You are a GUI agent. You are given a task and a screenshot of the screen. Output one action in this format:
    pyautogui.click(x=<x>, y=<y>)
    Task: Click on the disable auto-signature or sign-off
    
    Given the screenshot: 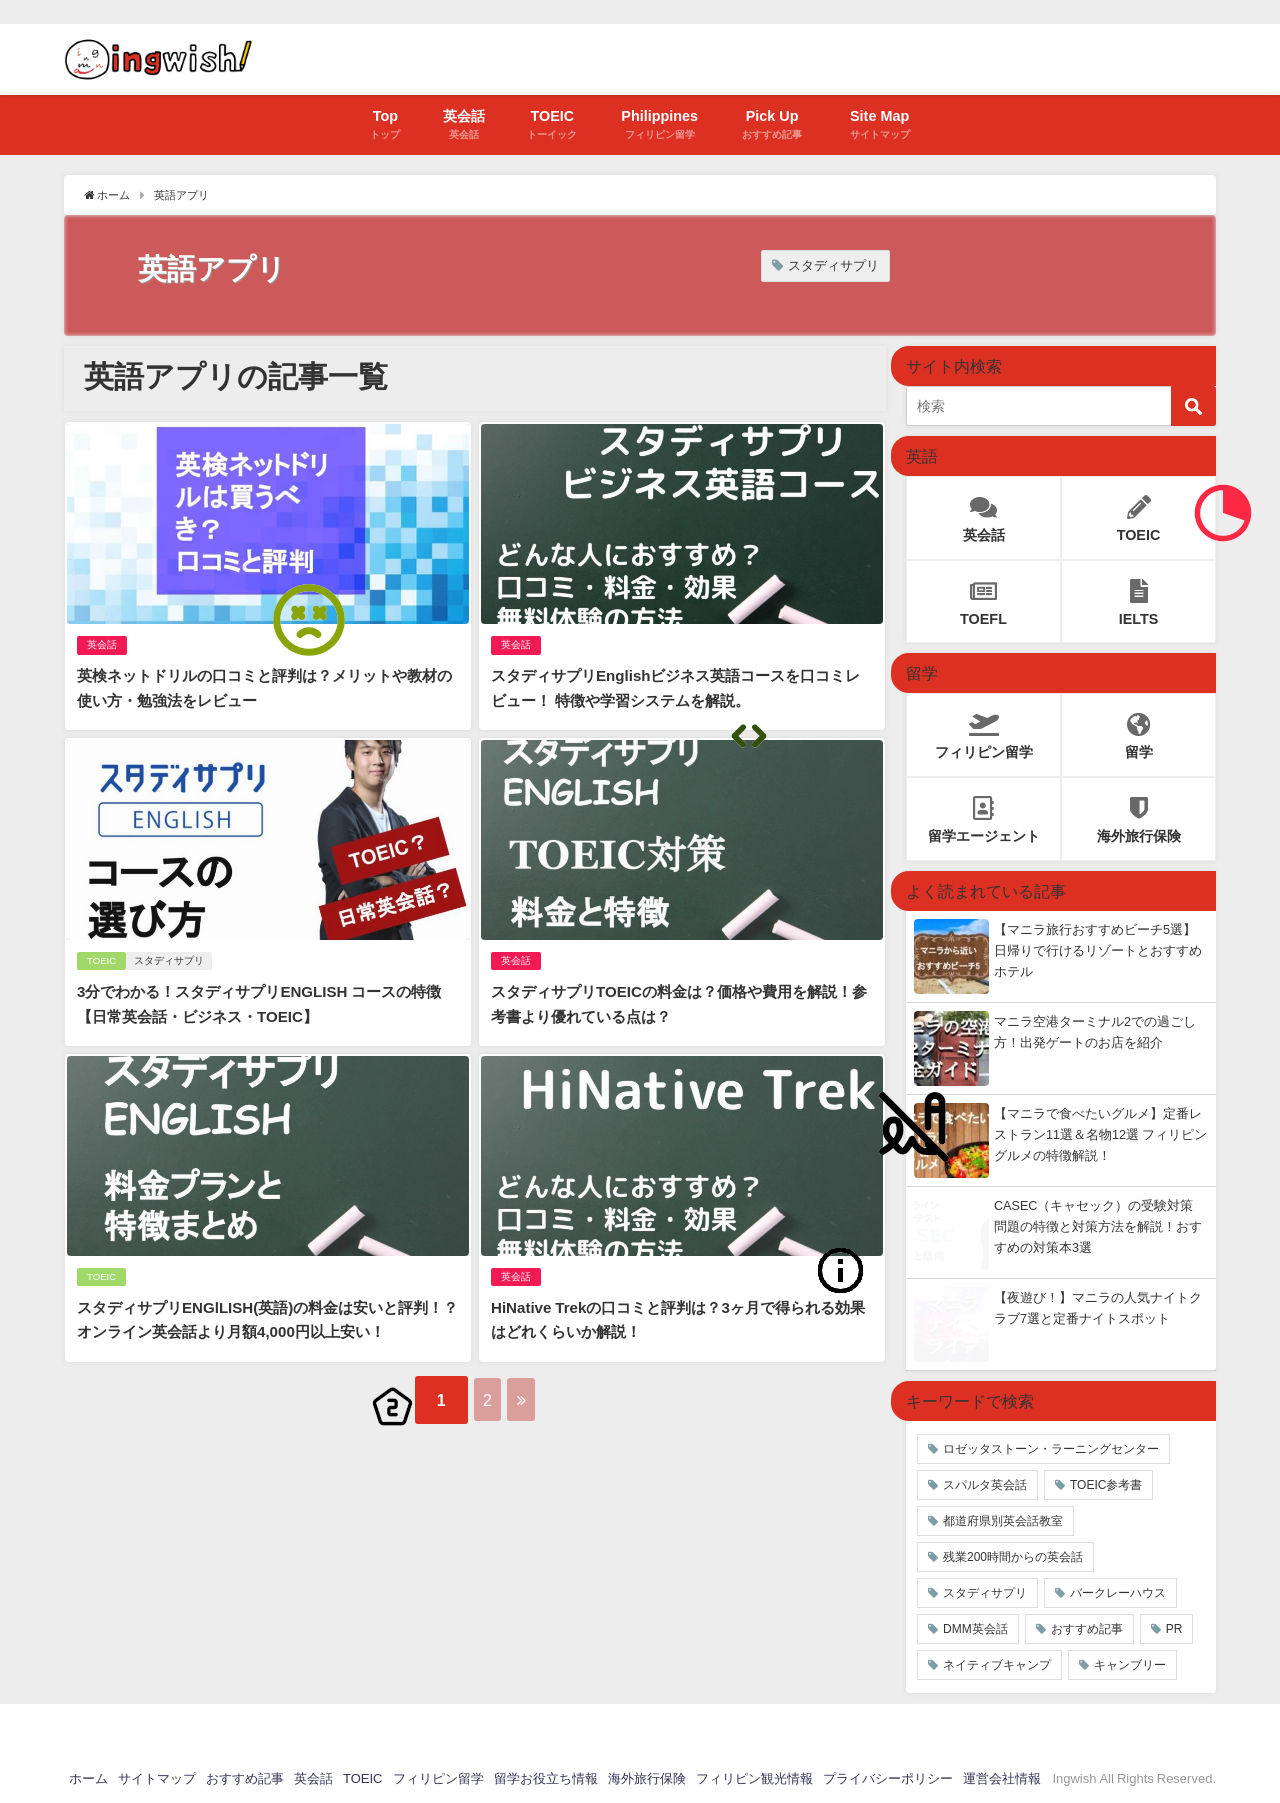 What is the action you would take?
    pyautogui.click(x=914, y=1127)
    